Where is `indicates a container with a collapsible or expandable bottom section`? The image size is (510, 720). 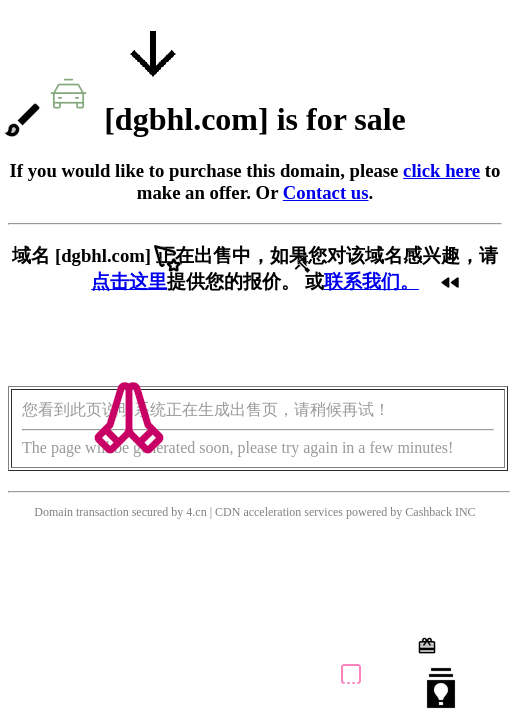
indicates a container with a collapsible or expandable bottom section is located at coordinates (351, 674).